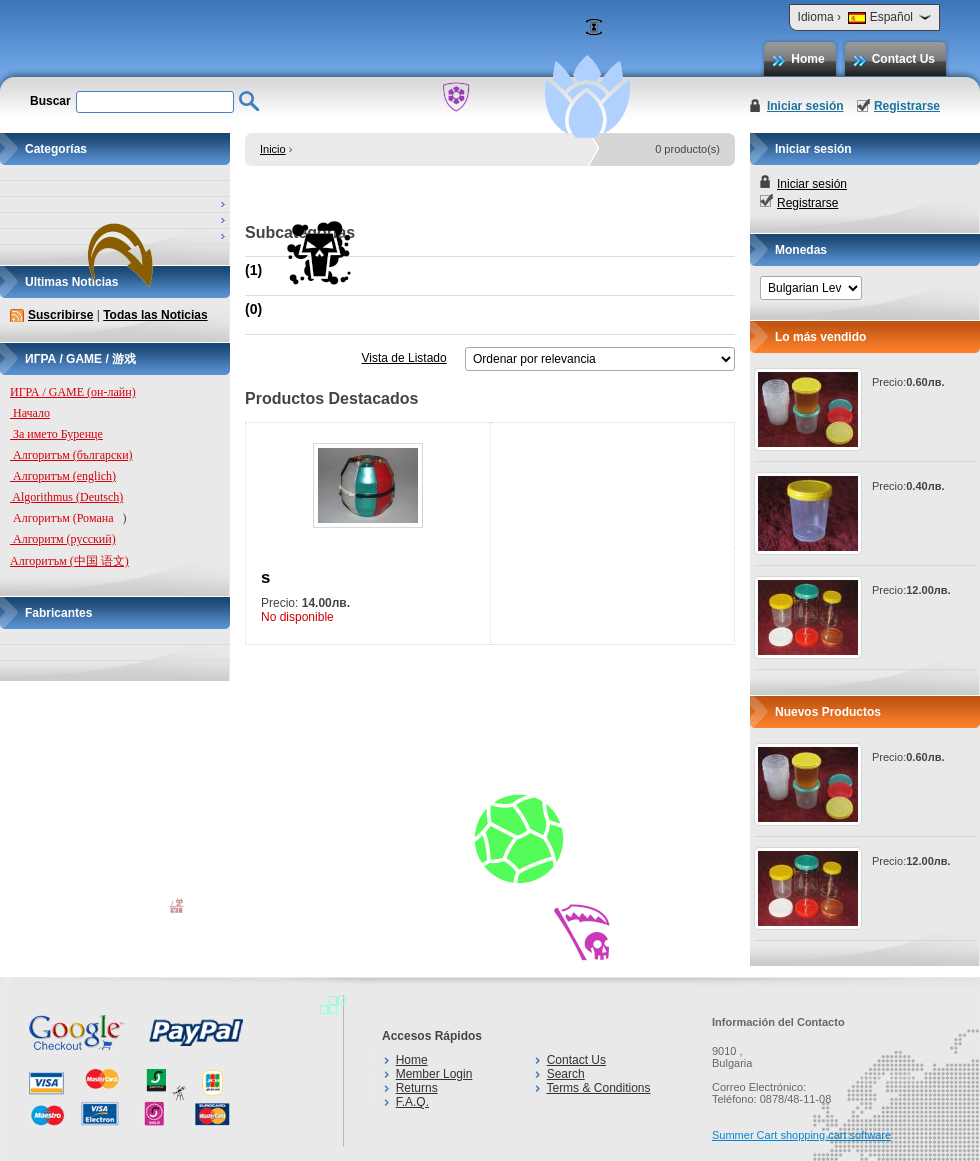 This screenshot has width=980, height=1161. What do you see at coordinates (456, 97) in the screenshot?
I see `activate ice or frost defense ability` at bounding box center [456, 97].